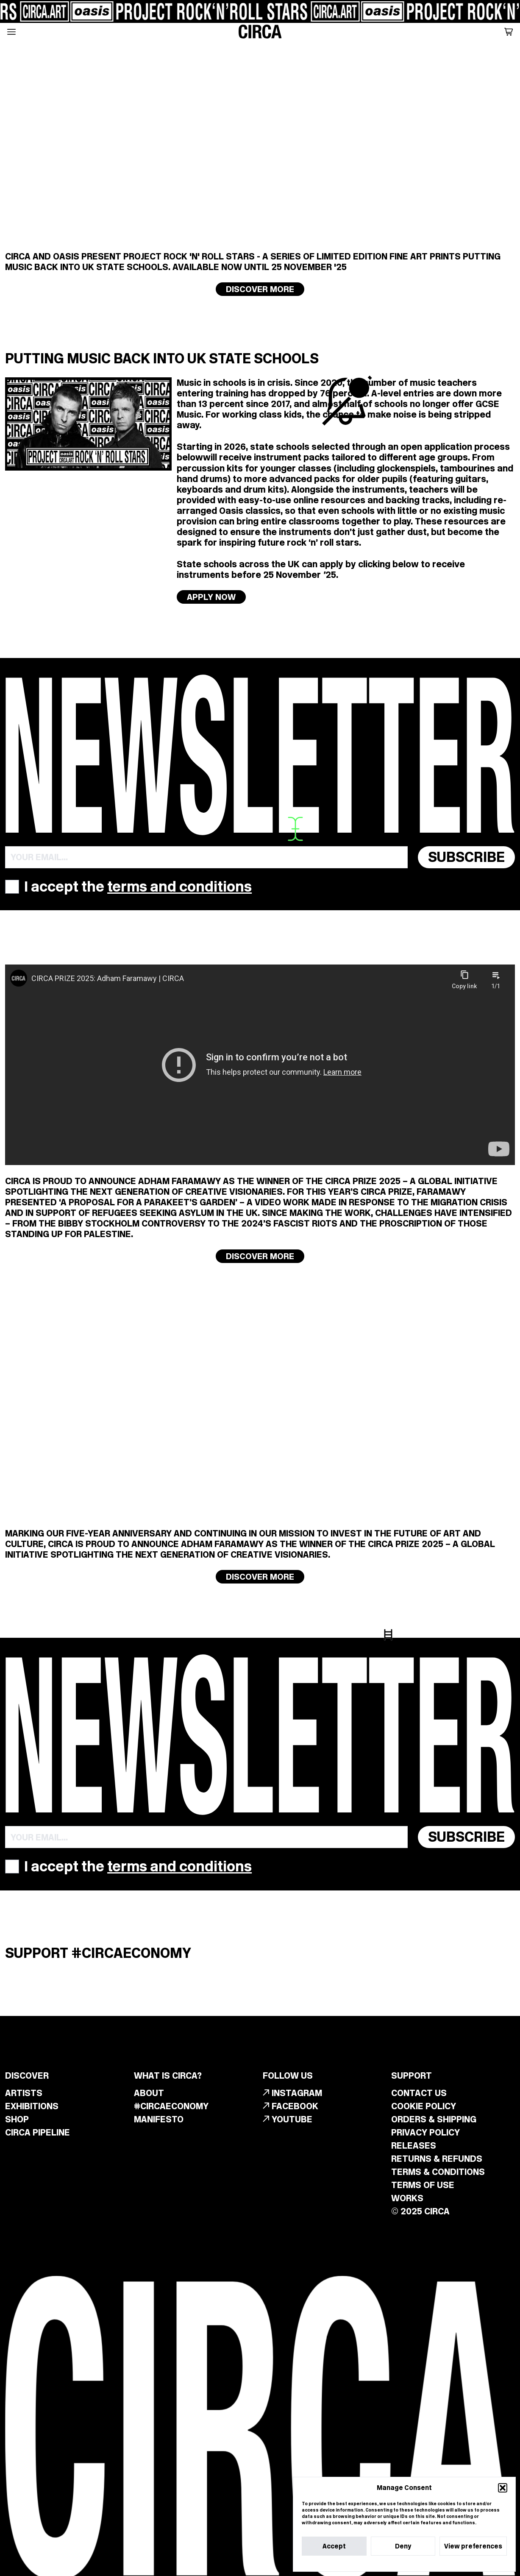  I want to click on text input field is active, so click(295, 829).